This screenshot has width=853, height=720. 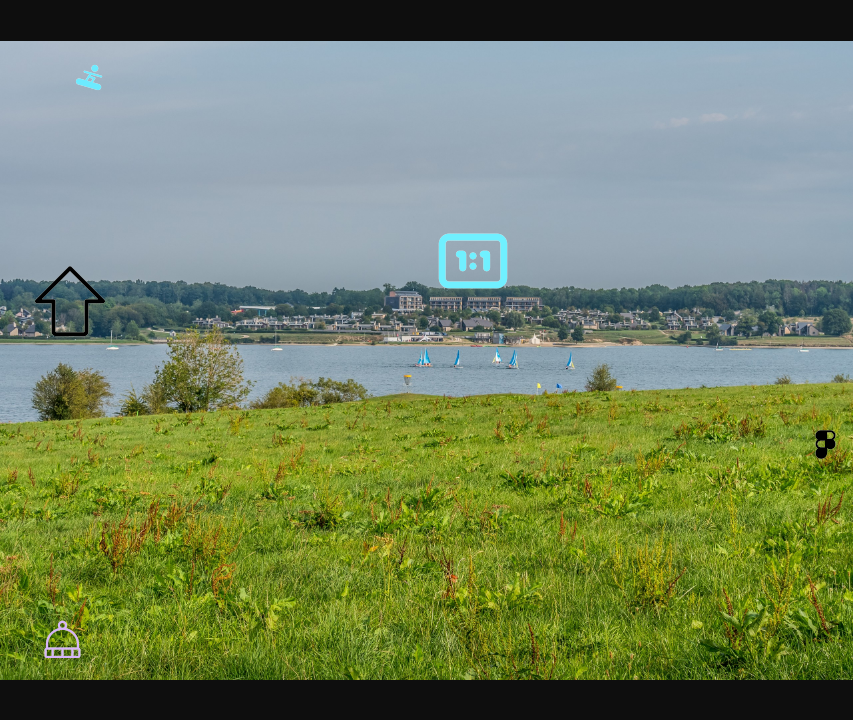 What do you see at coordinates (70, 304) in the screenshot?
I see `upvote or like content` at bounding box center [70, 304].